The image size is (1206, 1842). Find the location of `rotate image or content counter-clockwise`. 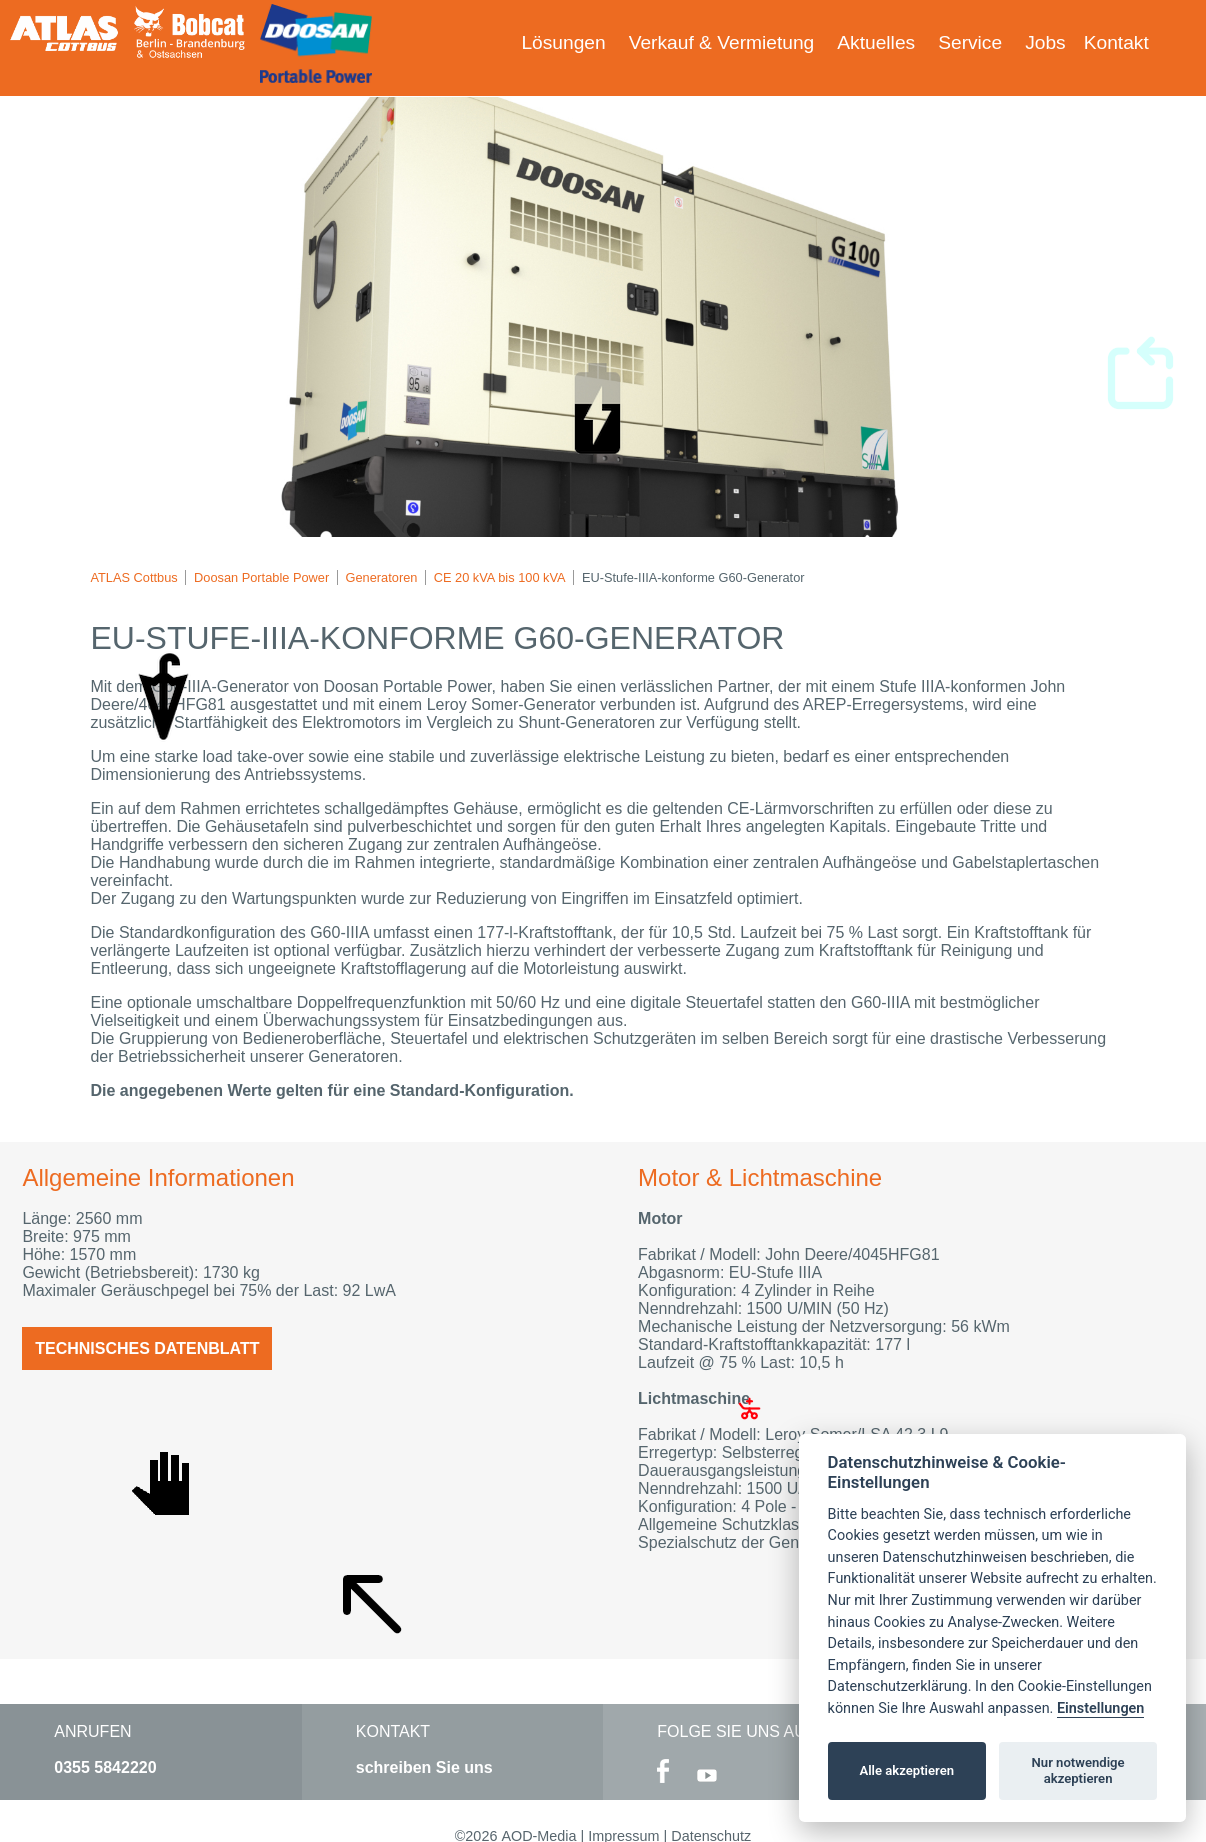

rotate image or content counter-clockwise is located at coordinates (1140, 376).